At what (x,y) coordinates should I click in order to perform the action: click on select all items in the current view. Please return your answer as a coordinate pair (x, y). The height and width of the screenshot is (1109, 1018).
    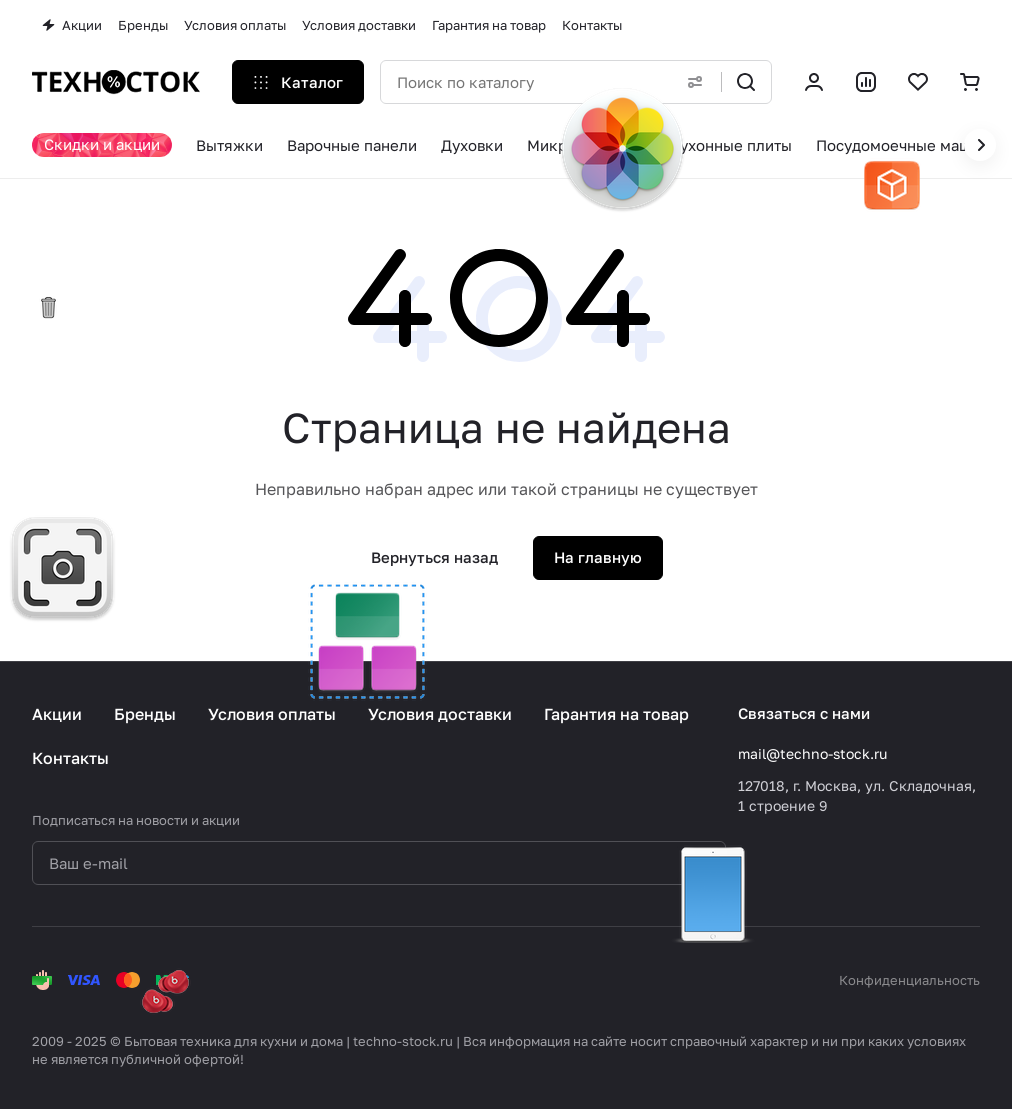
    Looking at the image, I should click on (367, 641).